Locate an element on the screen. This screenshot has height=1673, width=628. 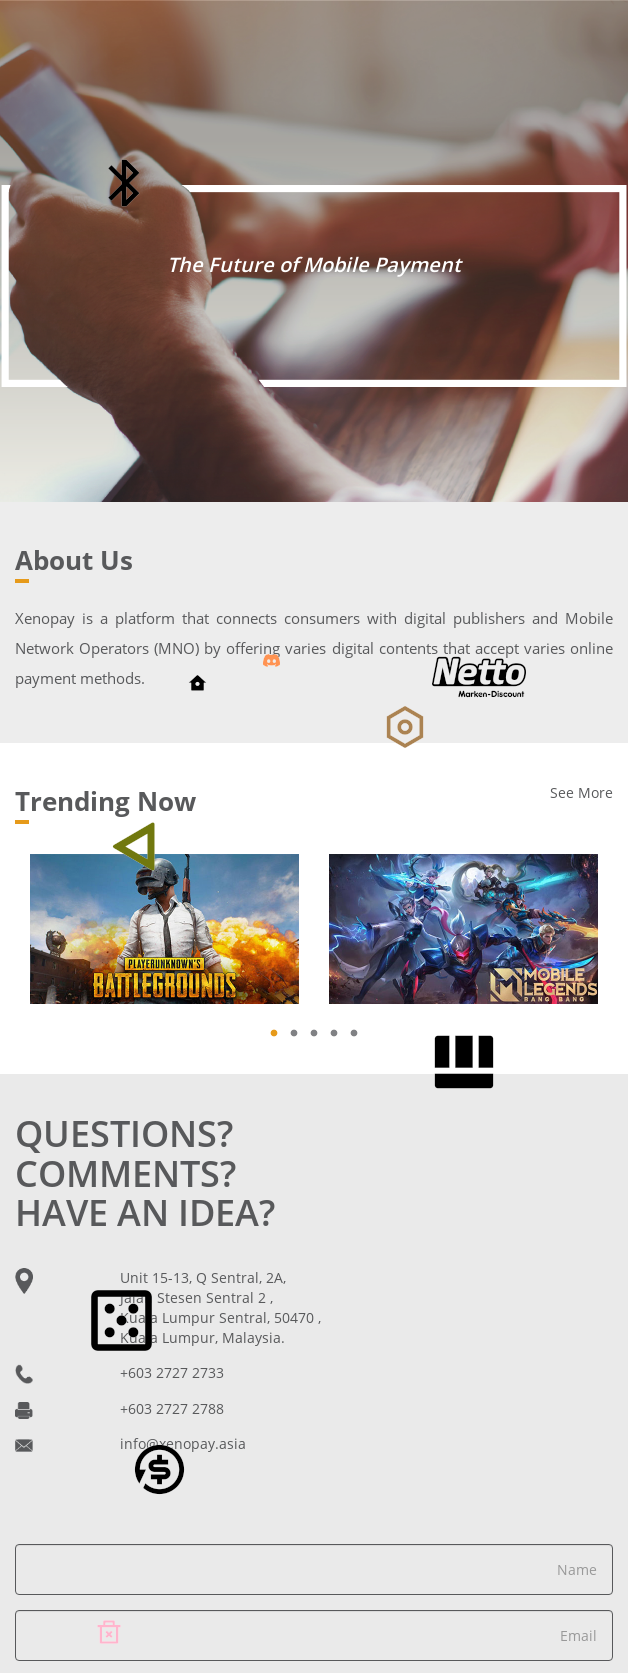
open the Netto Marken-Discount app is located at coordinates (479, 677).